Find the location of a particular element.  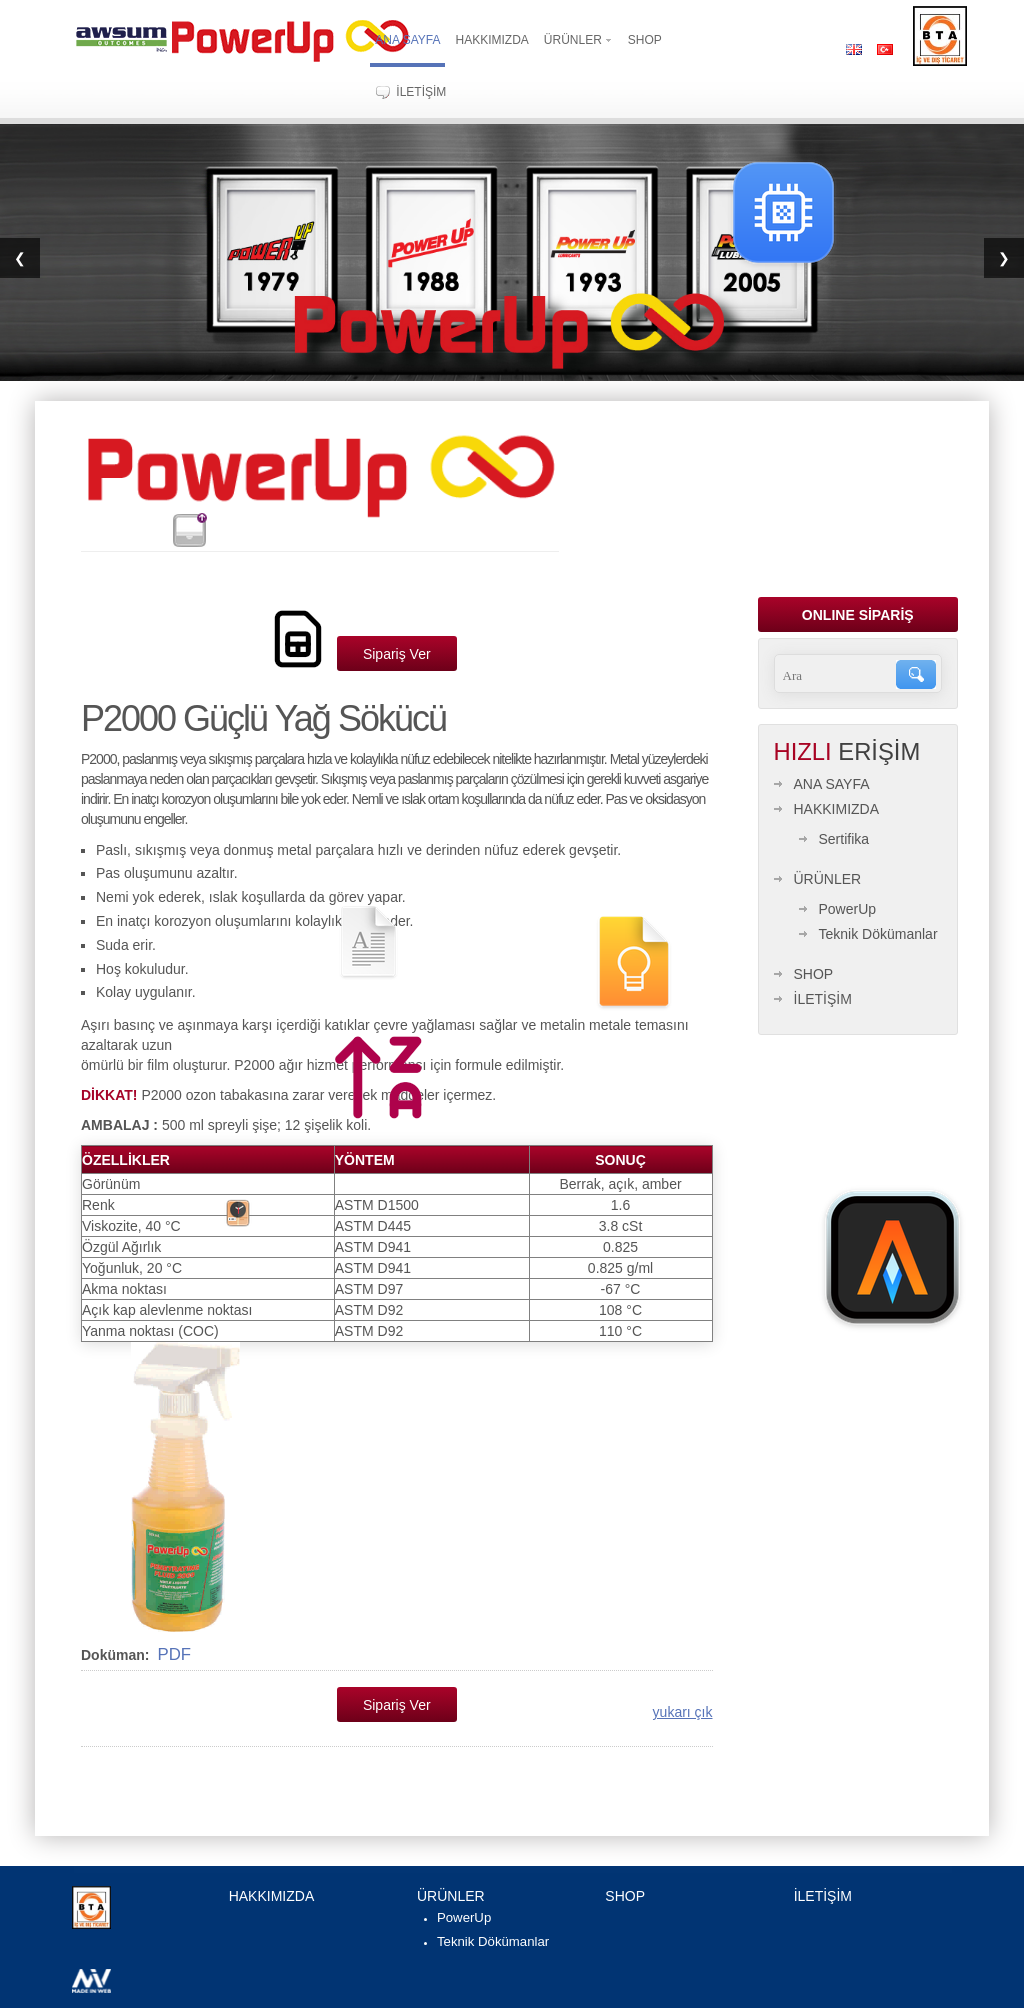

launch alacritty terminal emulator is located at coordinates (892, 1257).